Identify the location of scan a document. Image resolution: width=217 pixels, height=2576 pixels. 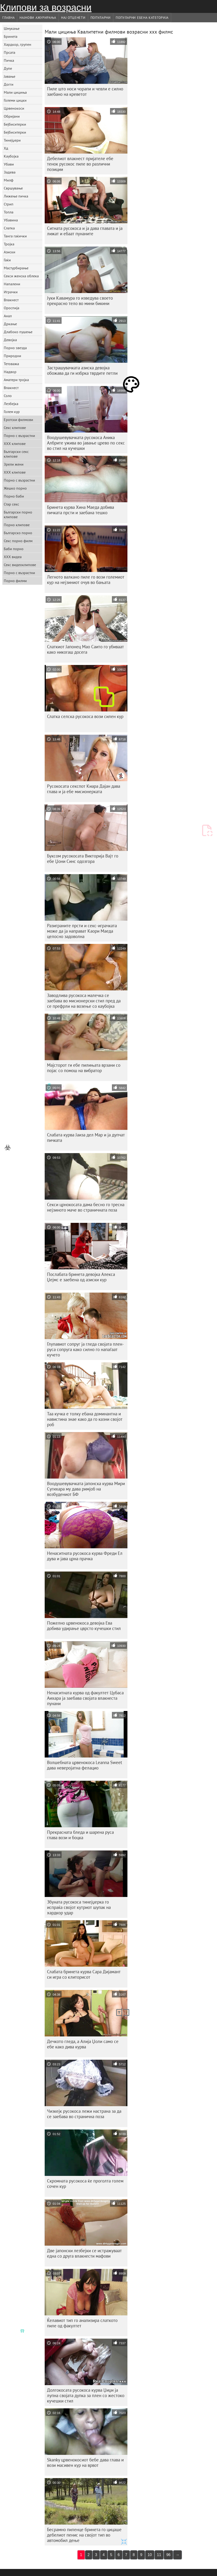
(207, 830).